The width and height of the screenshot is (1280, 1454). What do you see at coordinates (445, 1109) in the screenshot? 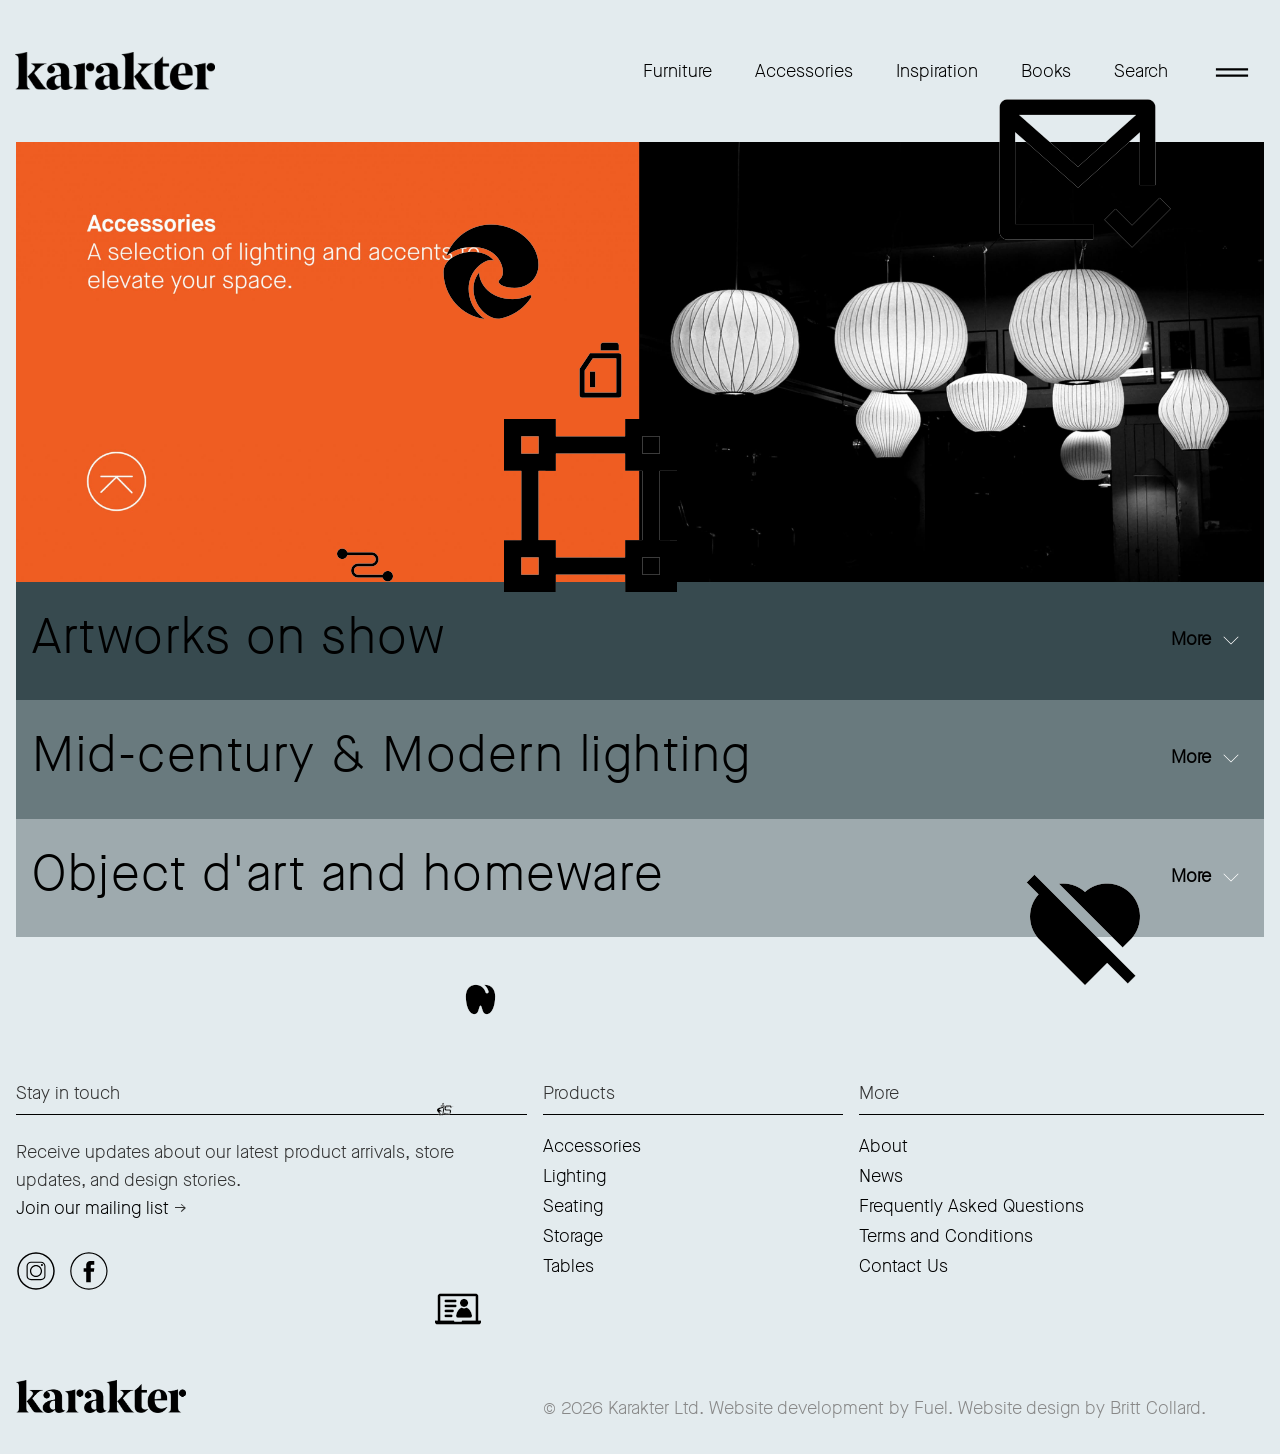
I see `ejs templating engine logo` at bounding box center [445, 1109].